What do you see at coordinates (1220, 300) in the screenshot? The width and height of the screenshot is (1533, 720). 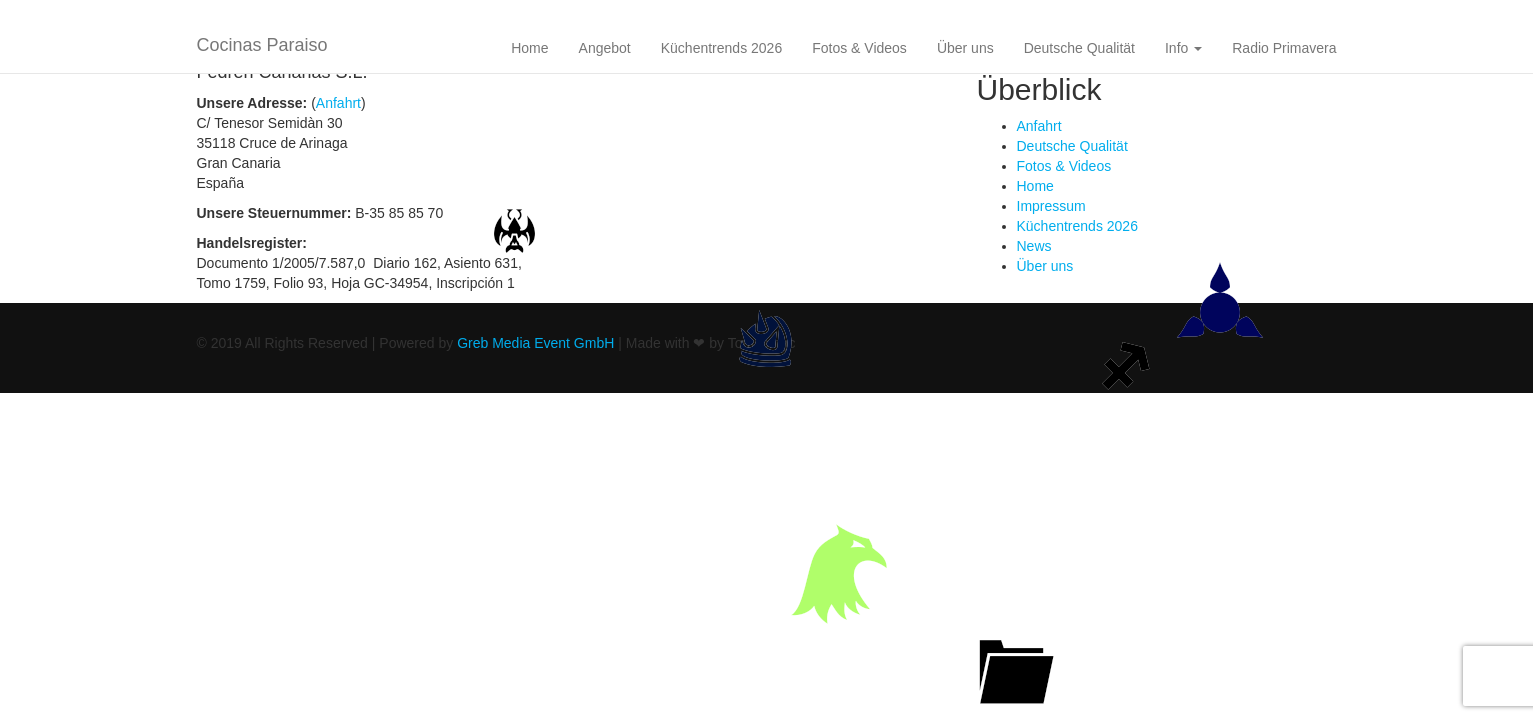 I see `indicates player has reached level three` at bounding box center [1220, 300].